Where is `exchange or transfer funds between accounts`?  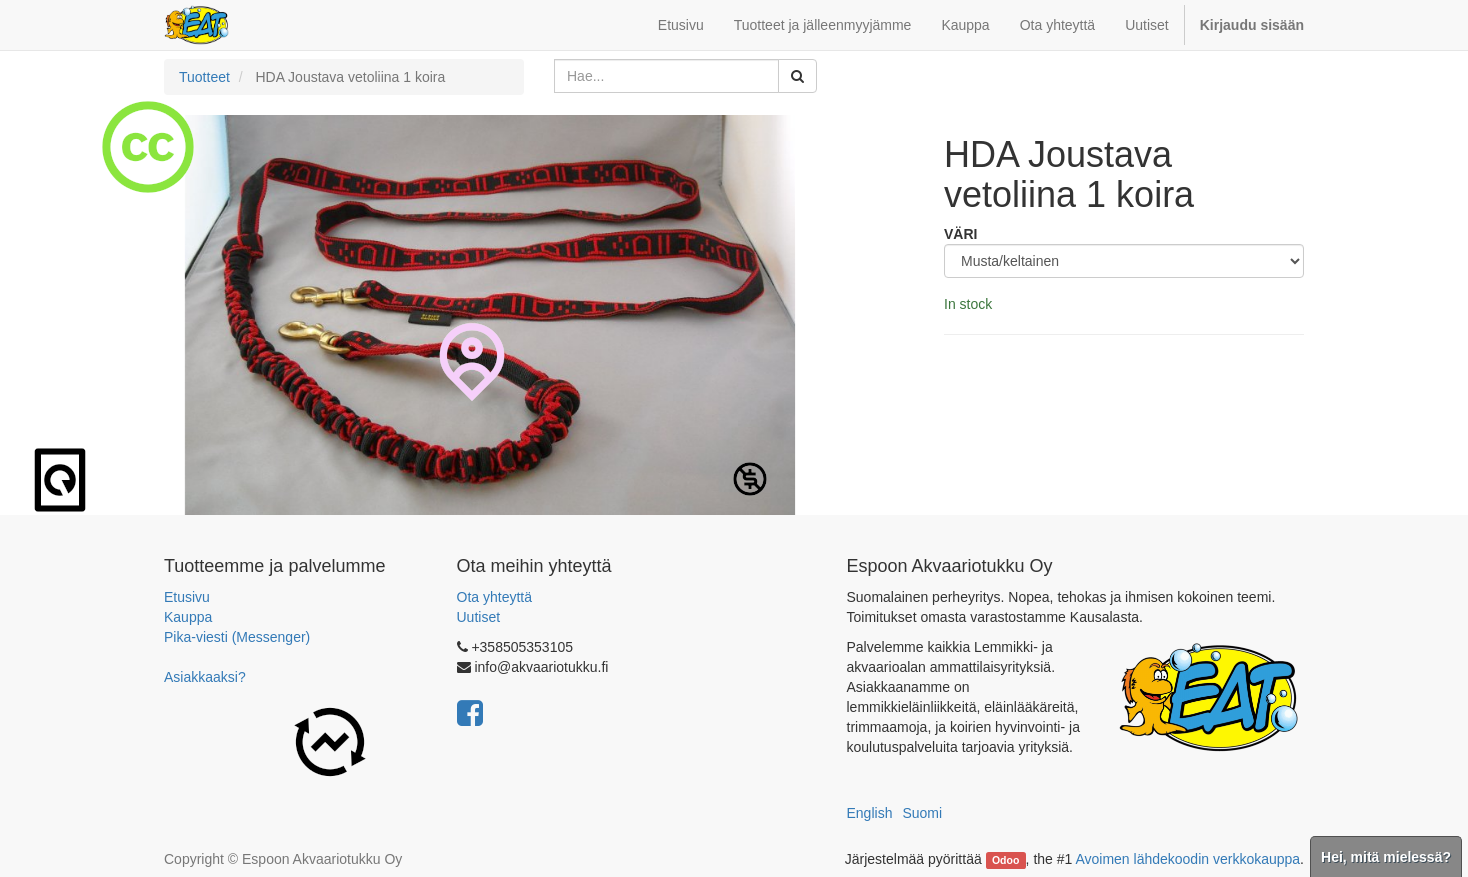 exchange or transfer funds between accounts is located at coordinates (330, 742).